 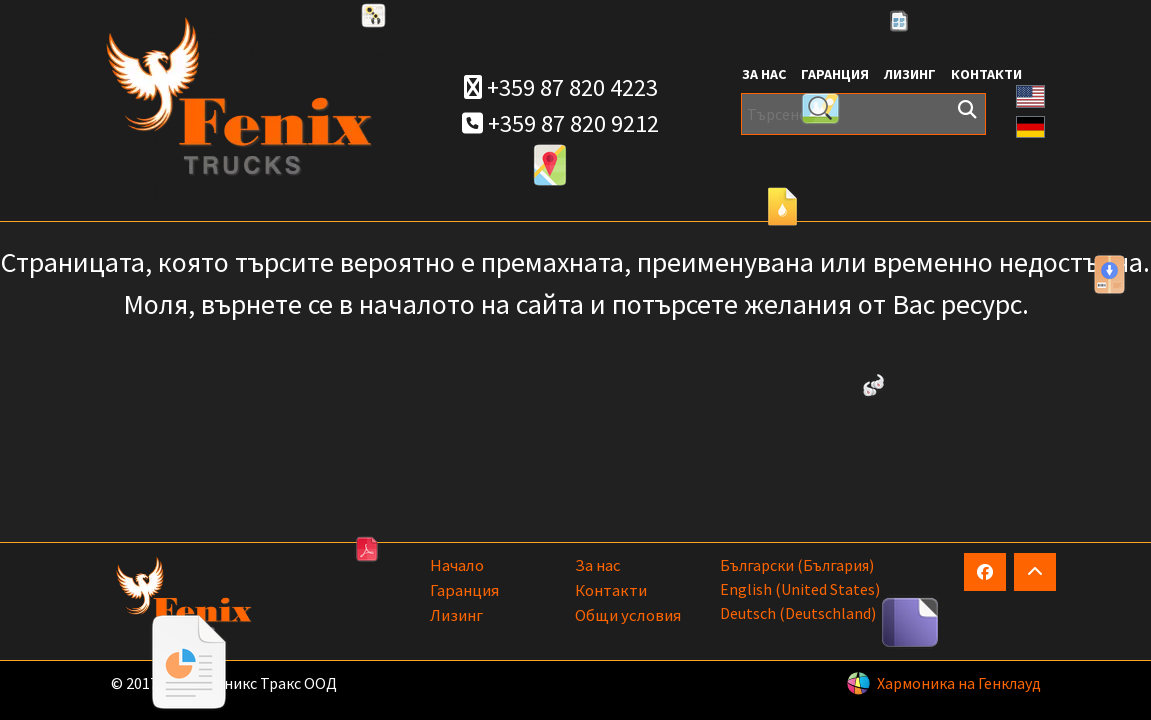 What do you see at coordinates (1109, 274) in the screenshot?
I see `downloading a software package or update` at bounding box center [1109, 274].